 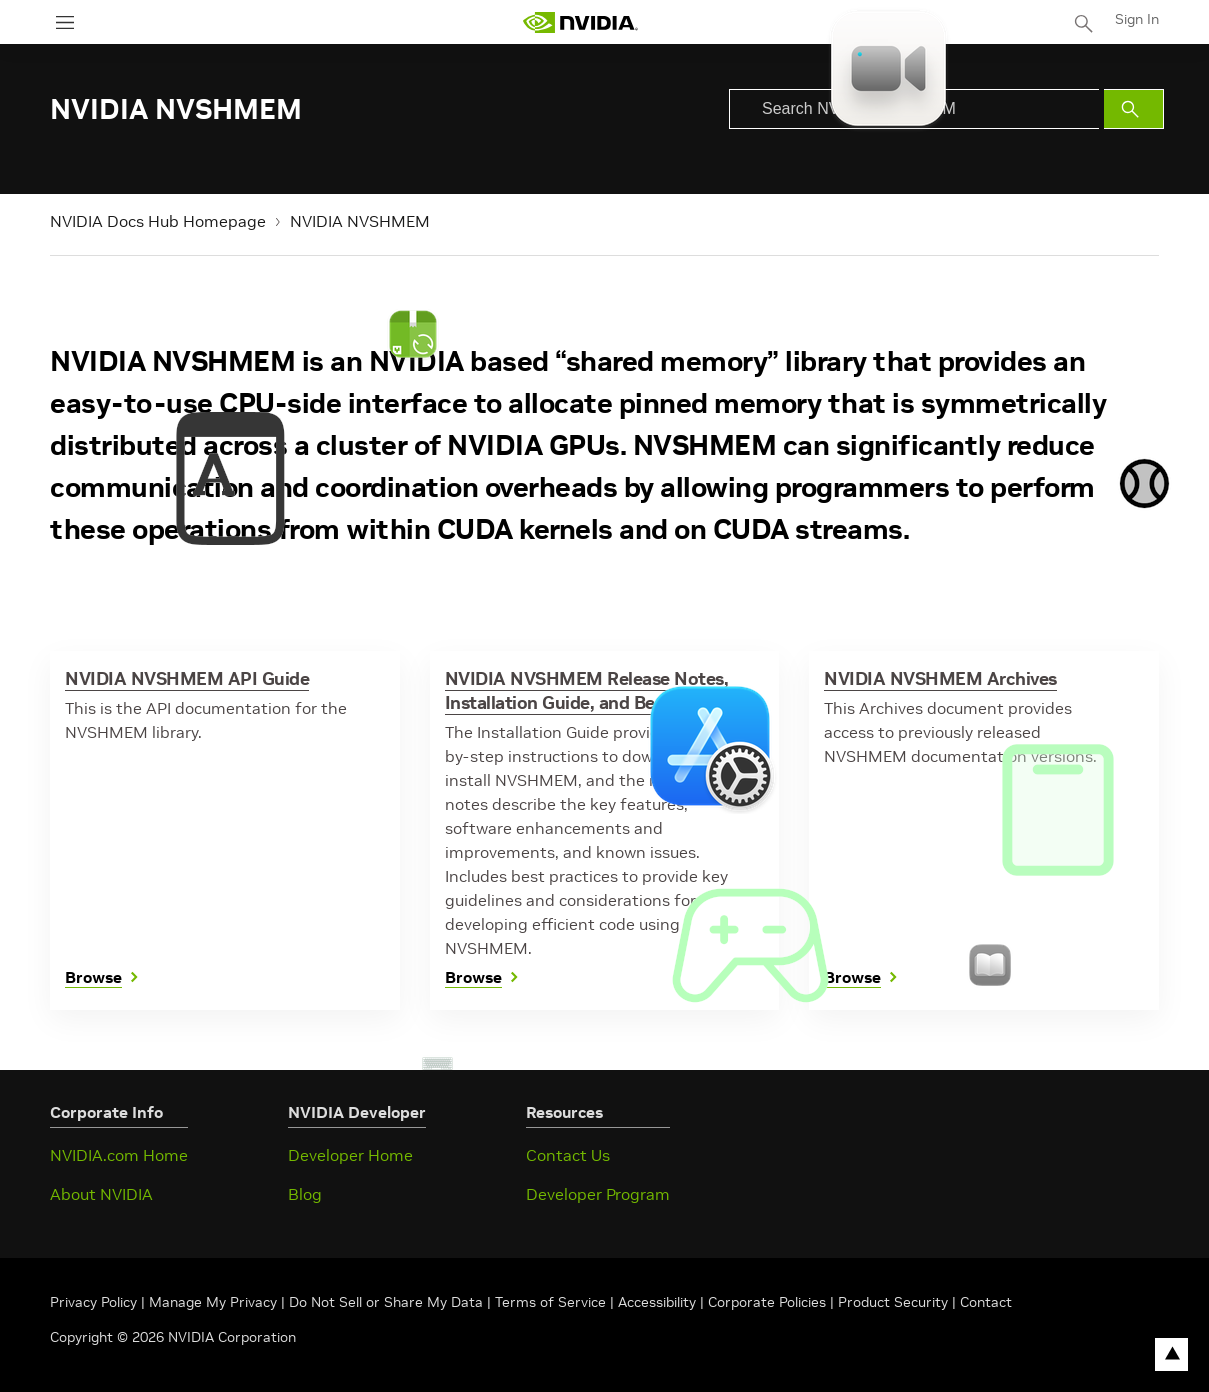 What do you see at coordinates (710, 746) in the screenshot?
I see `open software properties or developer settings` at bounding box center [710, 746].